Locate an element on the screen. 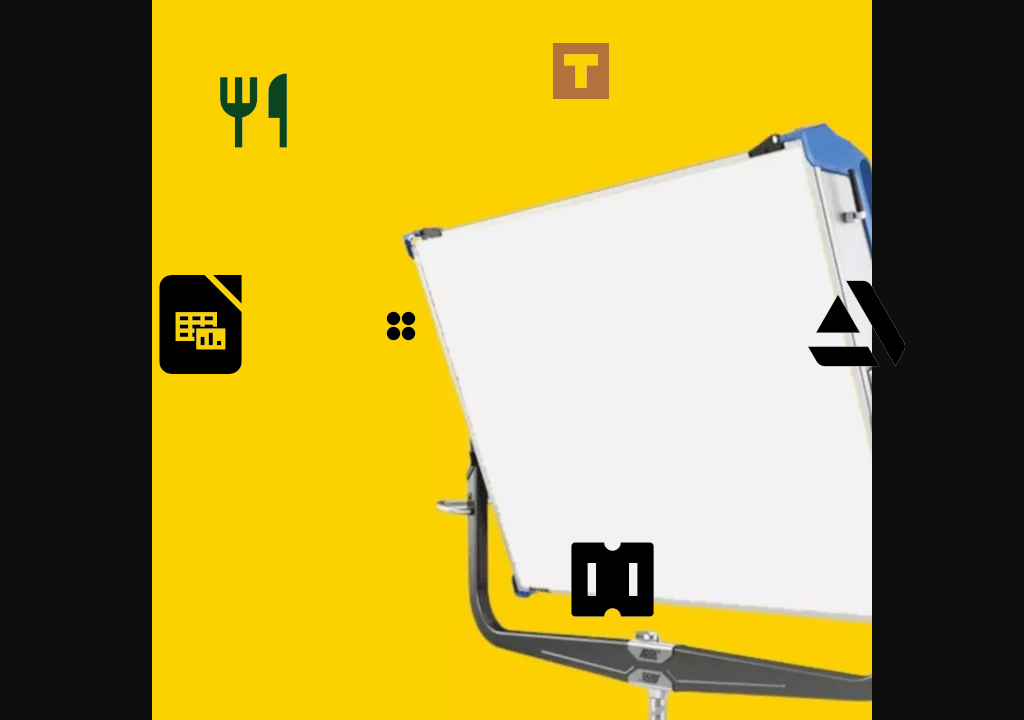 This screenshot has height=720, width=1024. find nearby restaurants is located at coordinates (253, 110).